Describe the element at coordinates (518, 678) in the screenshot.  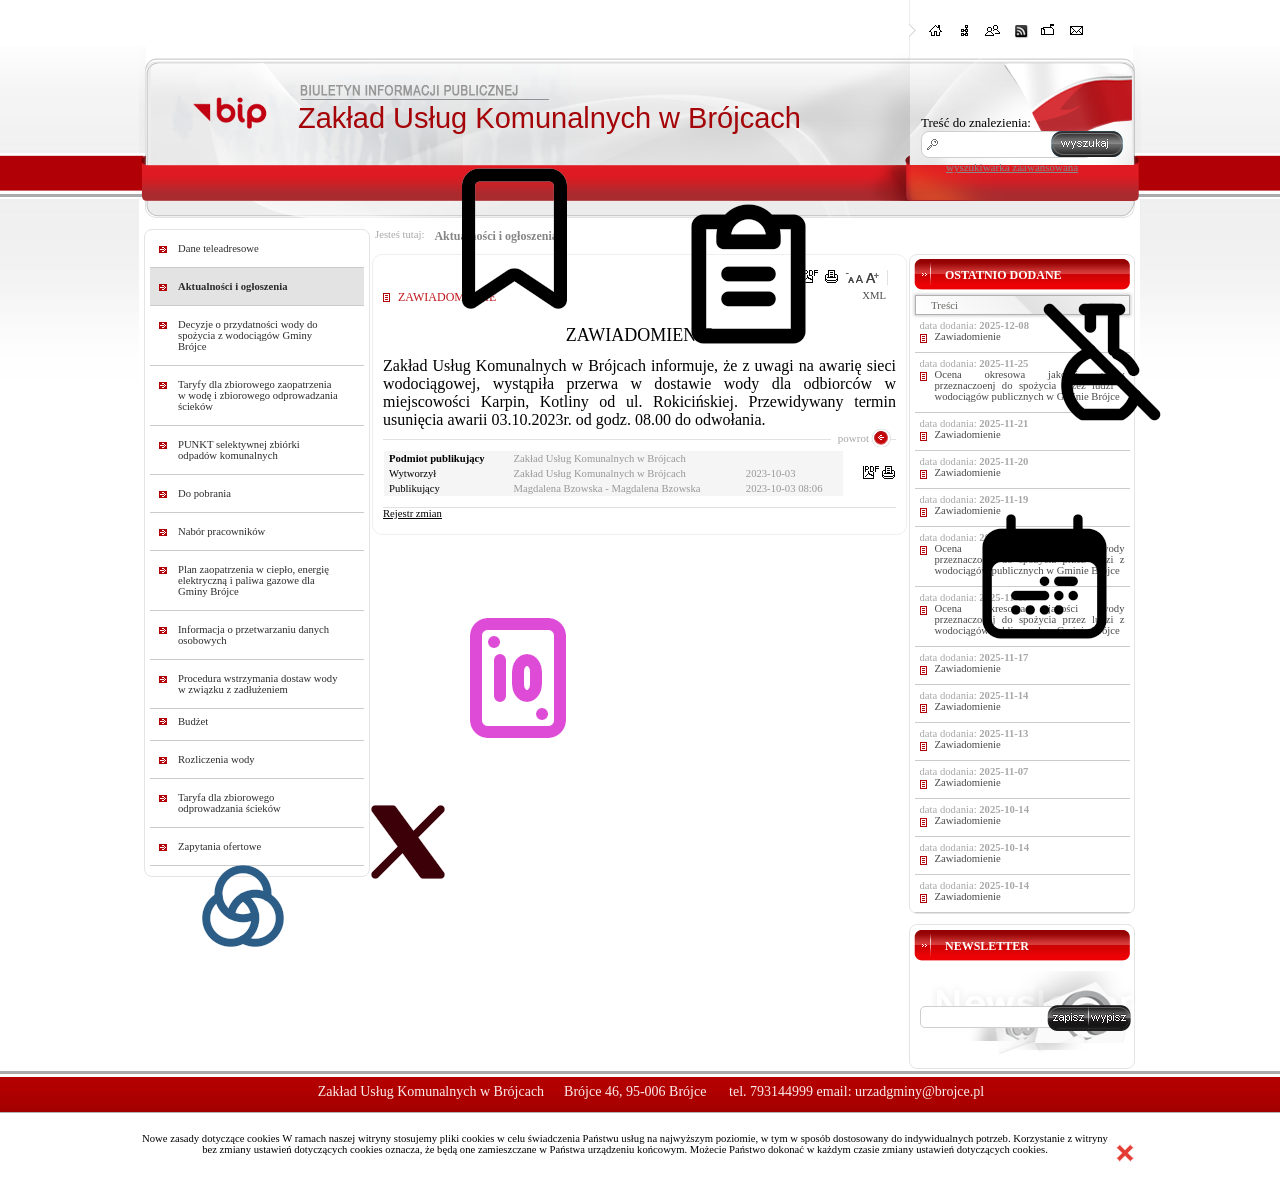
I see `represents a 10 playing card in a card game` at that location.